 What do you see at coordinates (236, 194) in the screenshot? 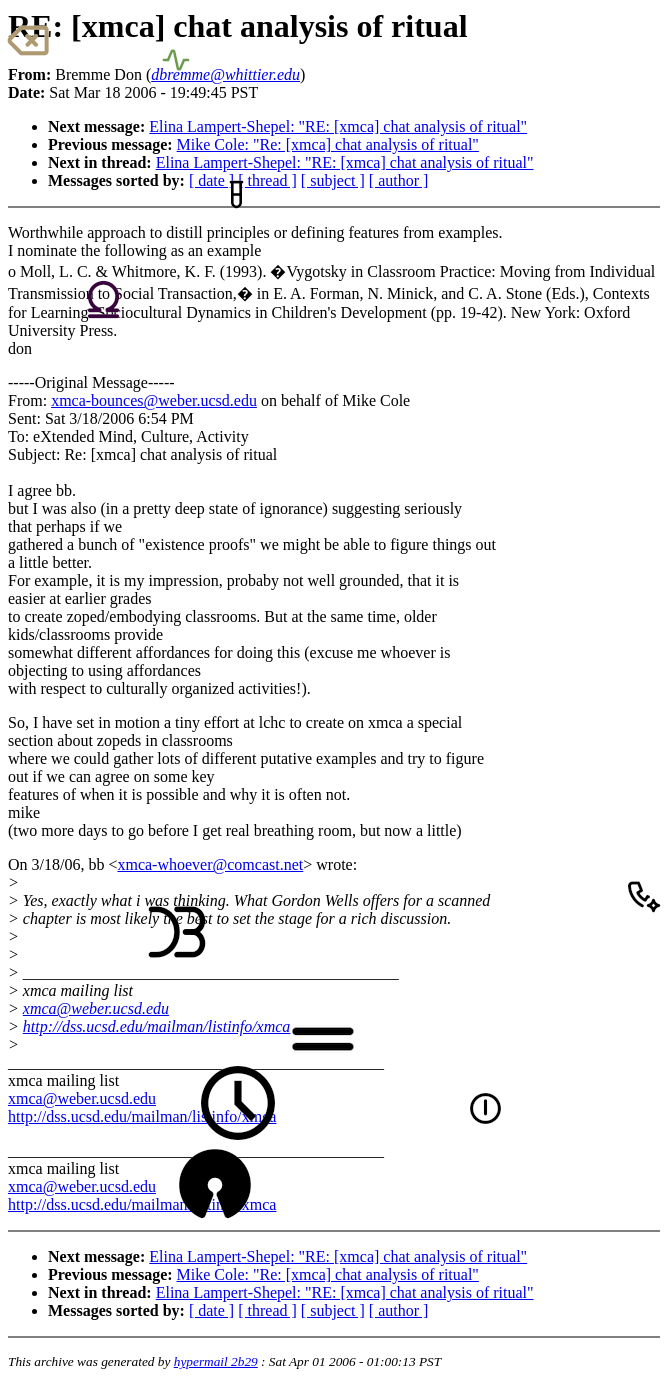
I see `access lab or test results` at bounding box center [236, 194].